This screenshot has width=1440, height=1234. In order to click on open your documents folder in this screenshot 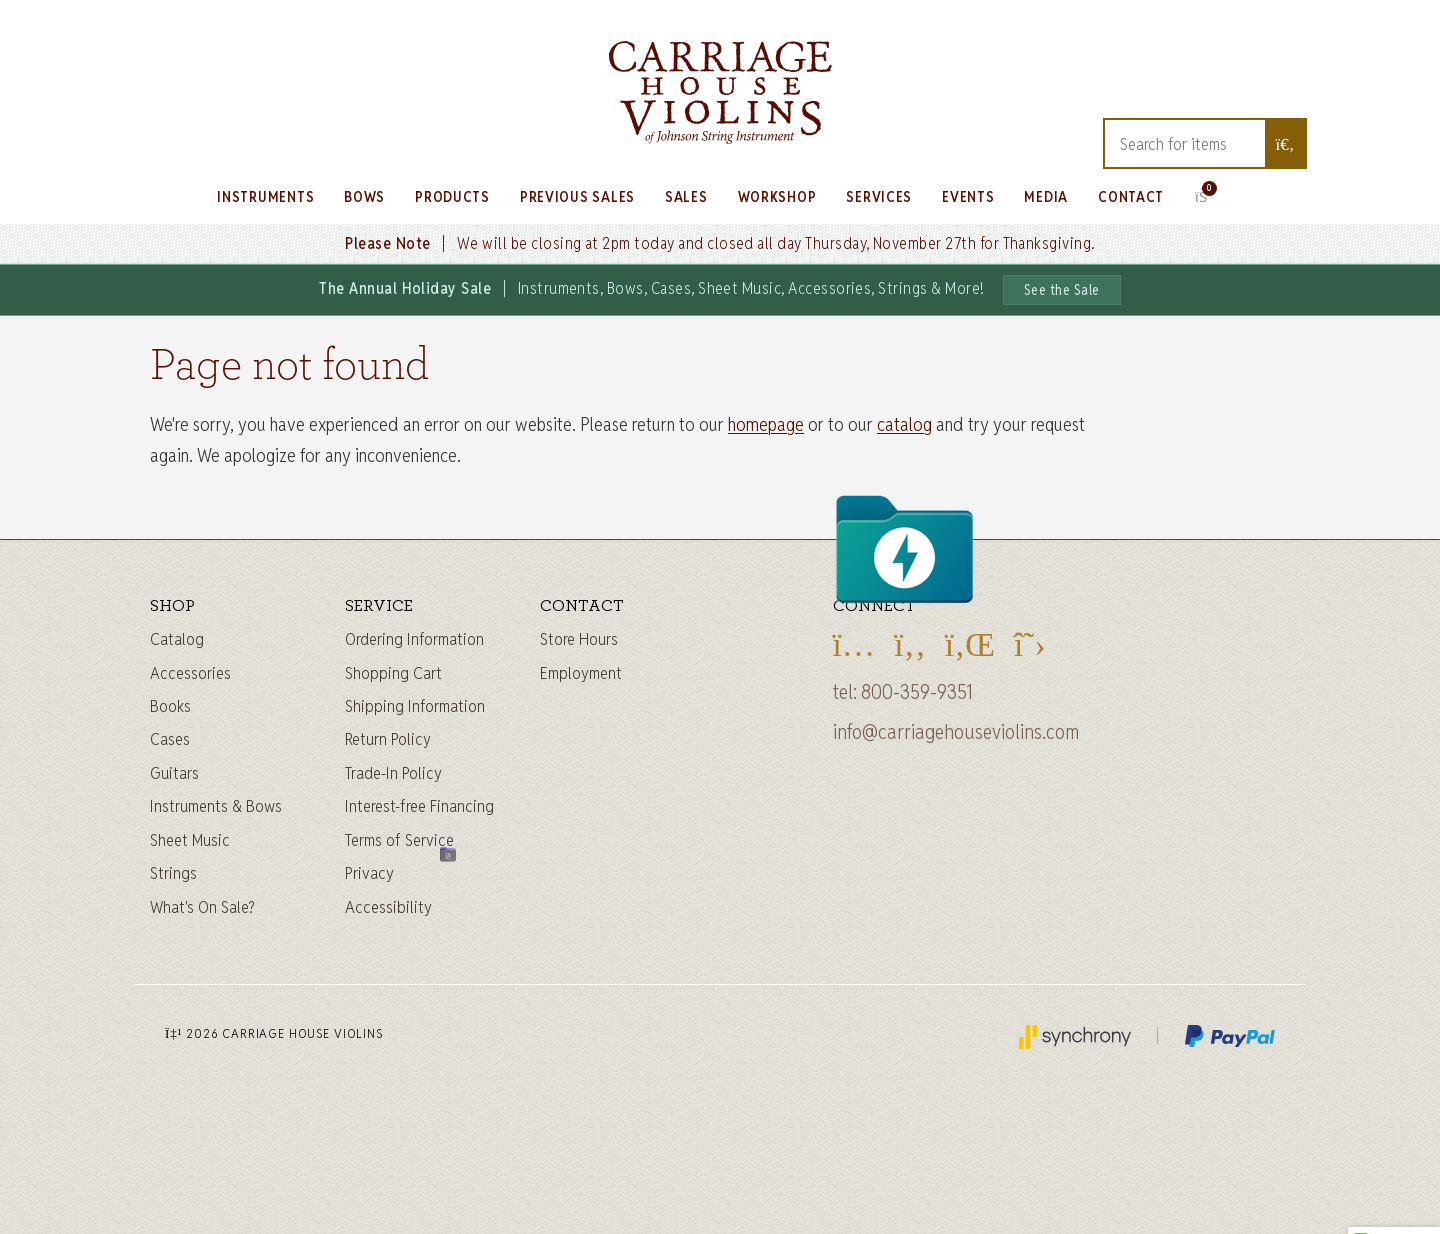, I will do `click(448, 854)`.